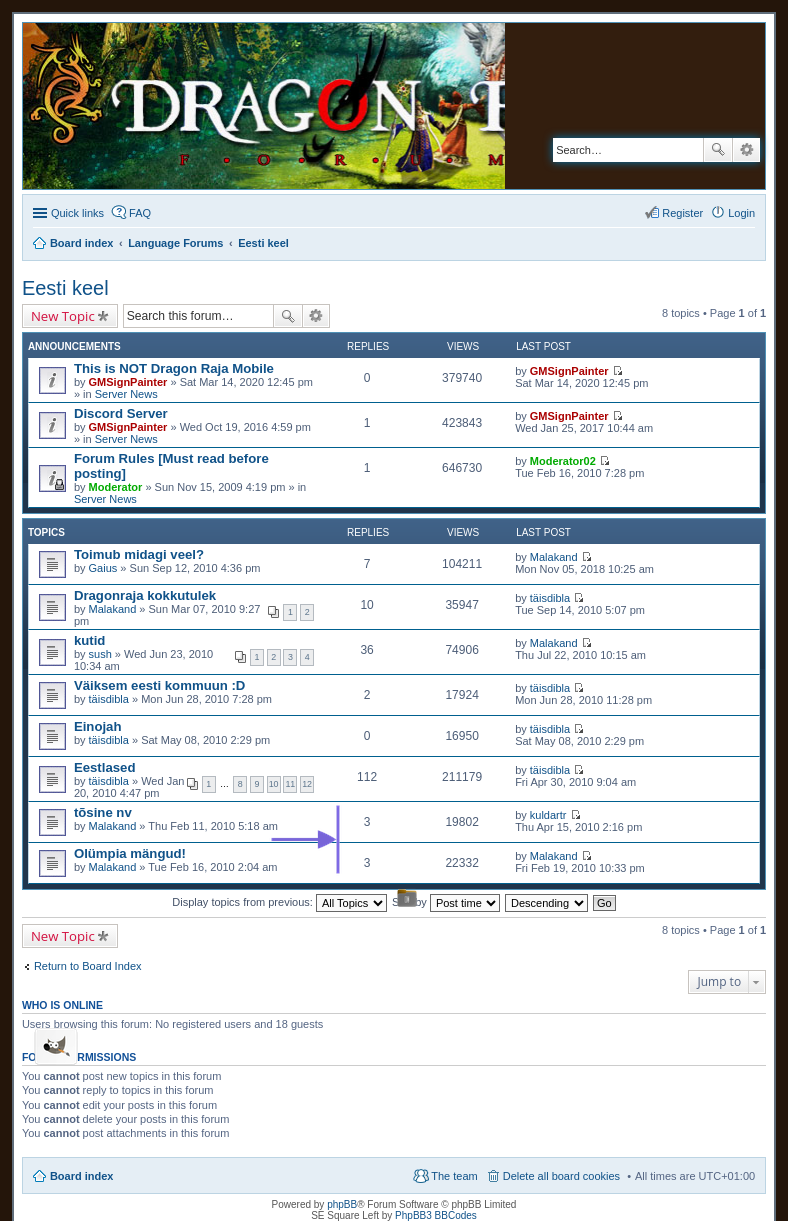  Describe the element at coordinates (407, 898) in the screenshot. I see `access your templates folder` at that location.